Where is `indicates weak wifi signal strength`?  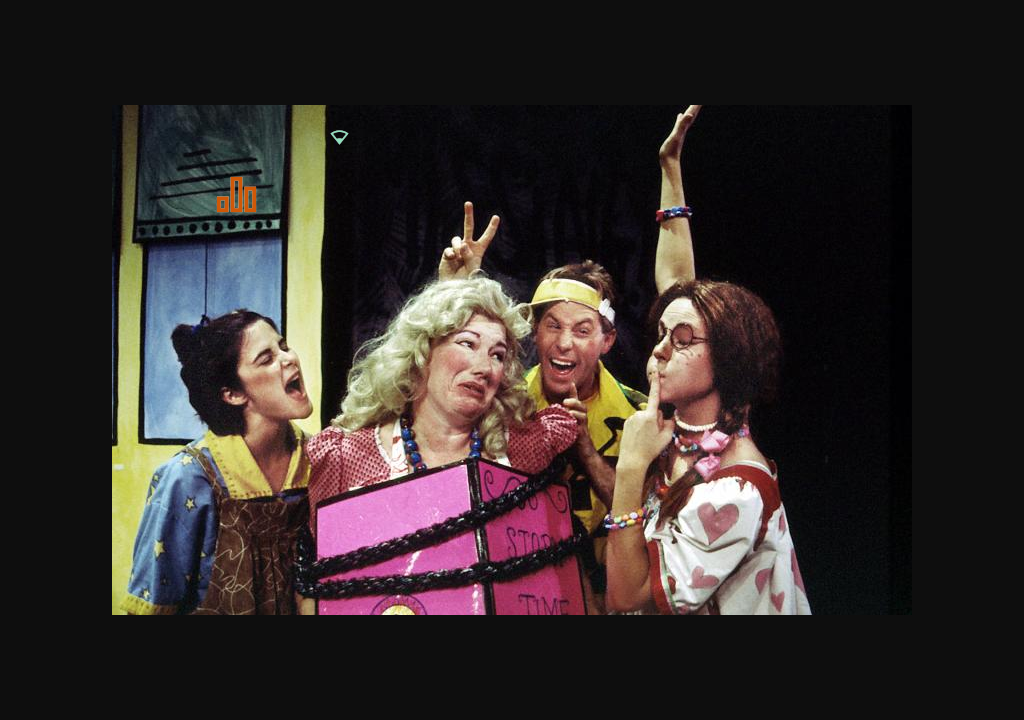 indicates weak wifi signal strength is located at coordinates (339, 137).